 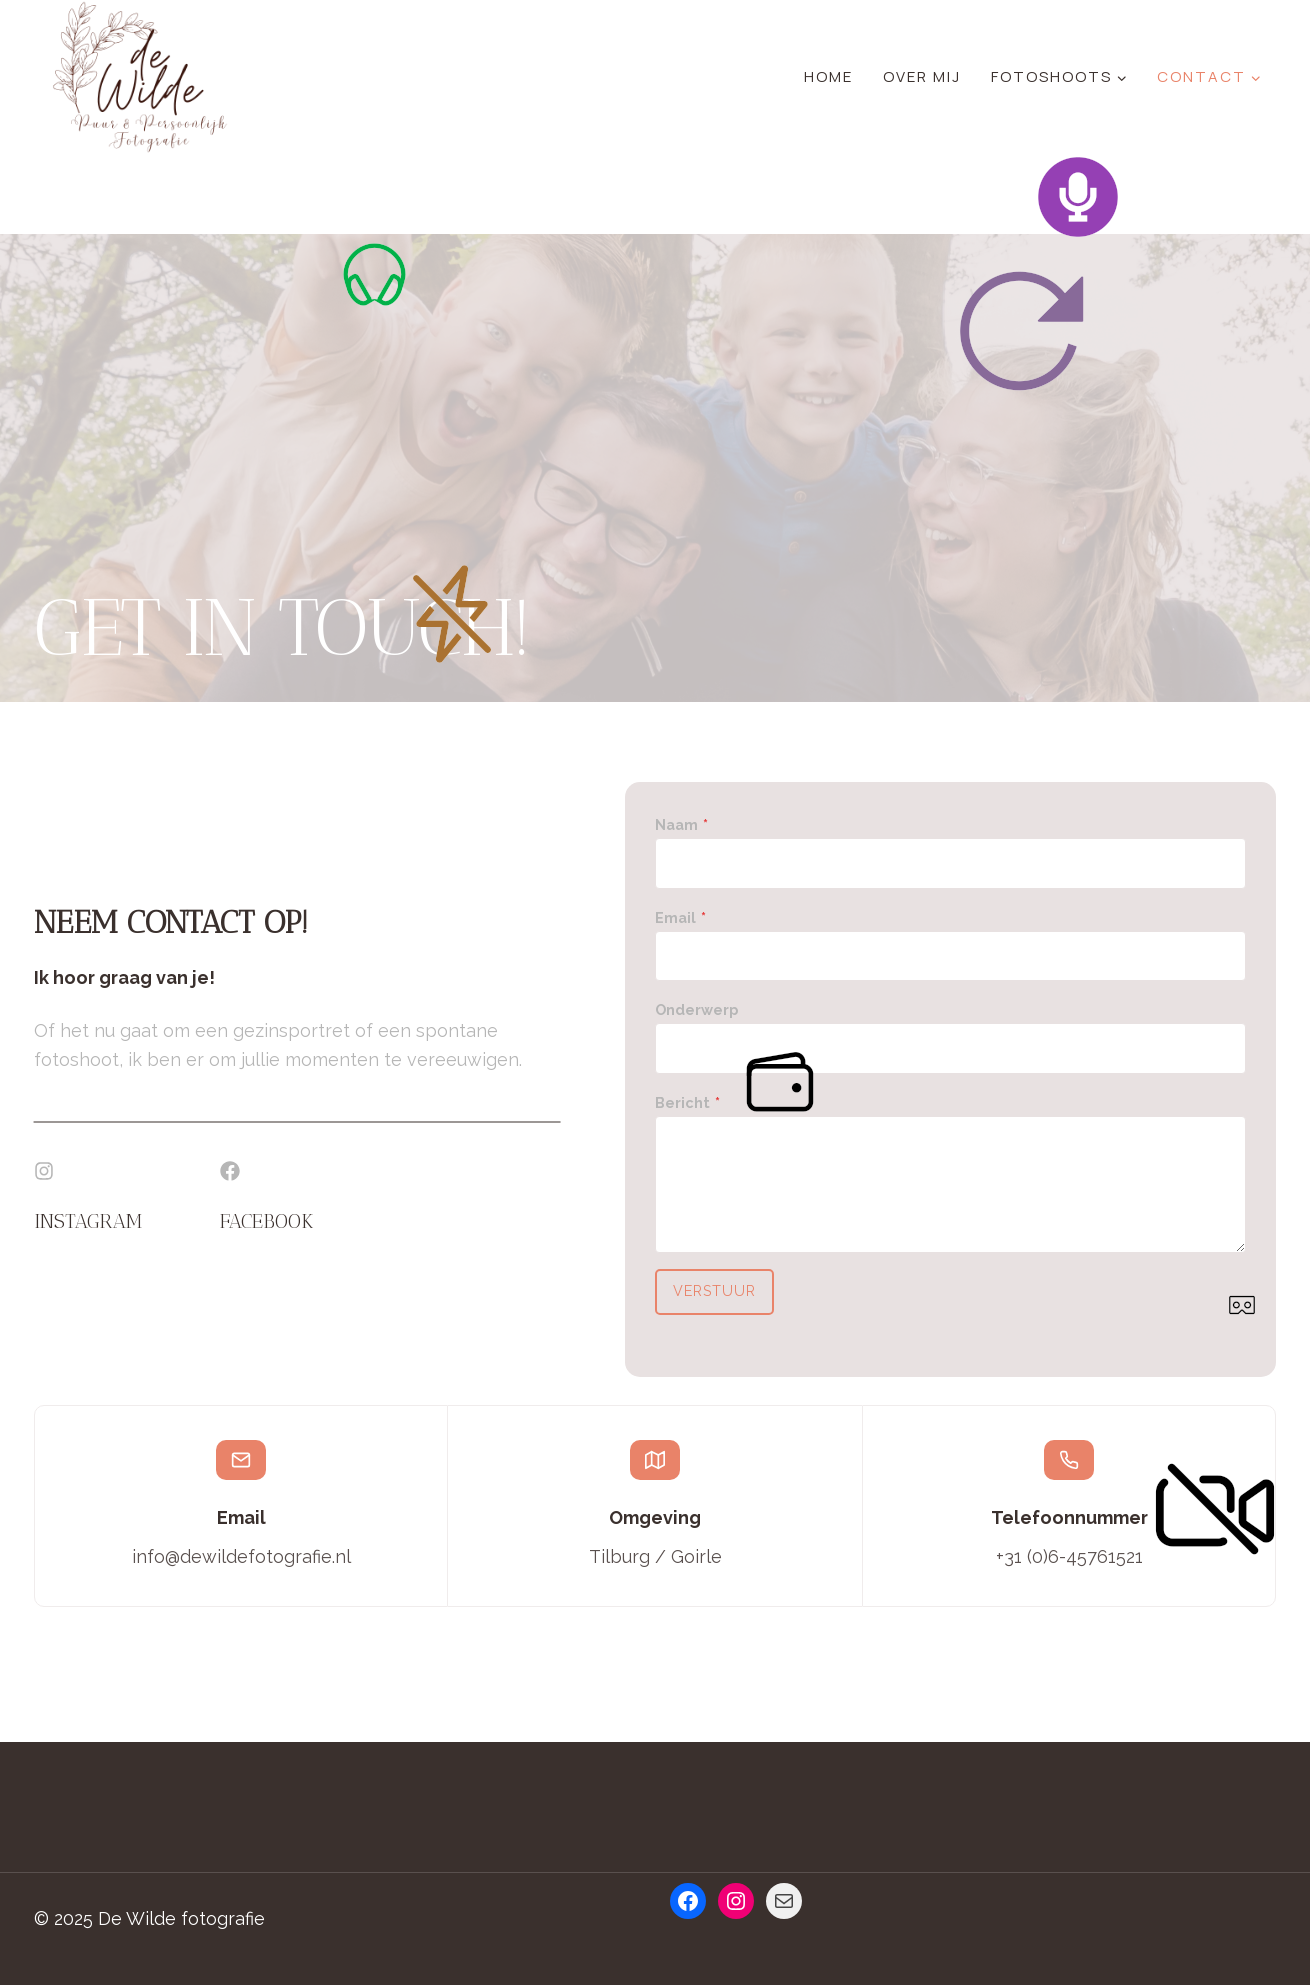 I want to click on access your wallet or payment methods, so click(x=780, y=1083).